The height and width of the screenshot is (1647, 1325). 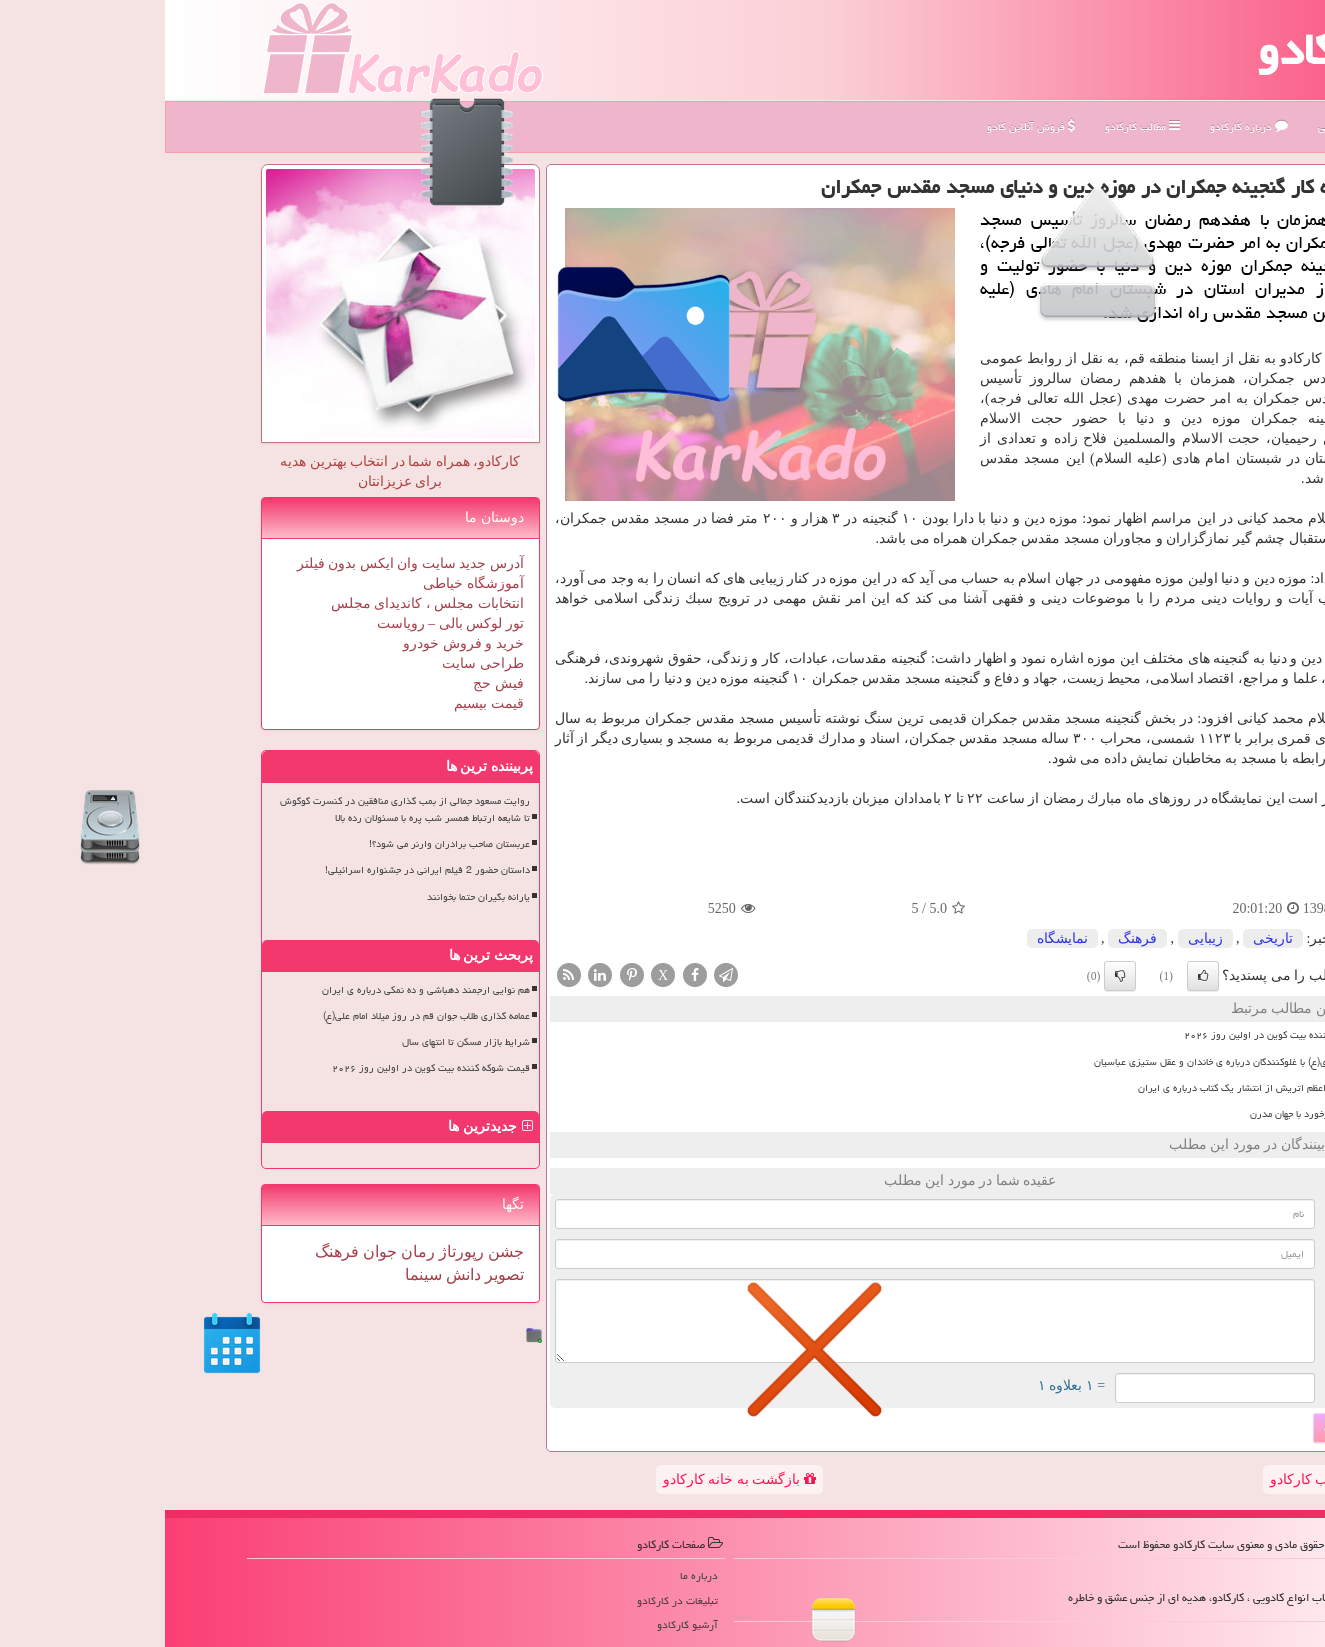 I want to click on open the calendar app, so click(x=232, y=1345).